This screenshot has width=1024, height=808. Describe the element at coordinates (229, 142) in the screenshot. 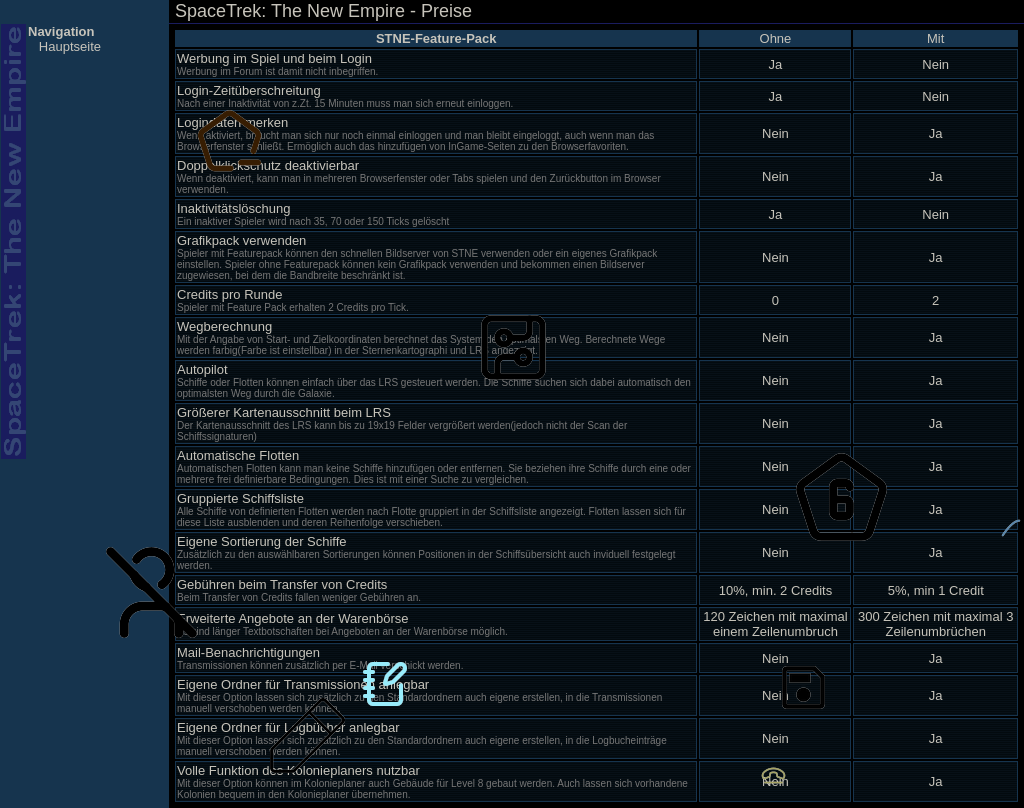

I see `remove a selected shape` at that location.